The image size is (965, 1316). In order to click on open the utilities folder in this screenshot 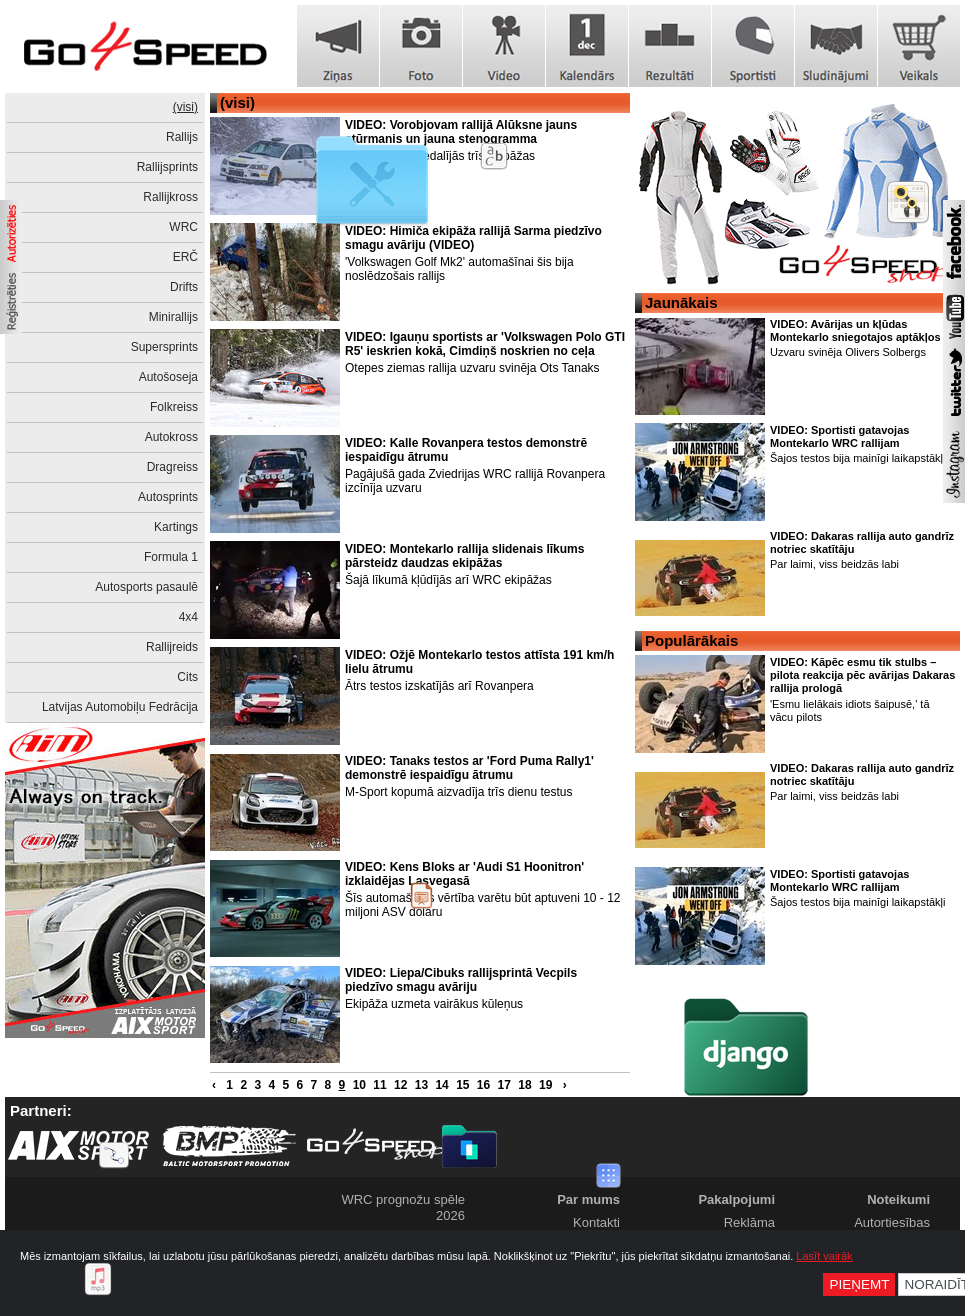, I will do `click(372, 180)`.